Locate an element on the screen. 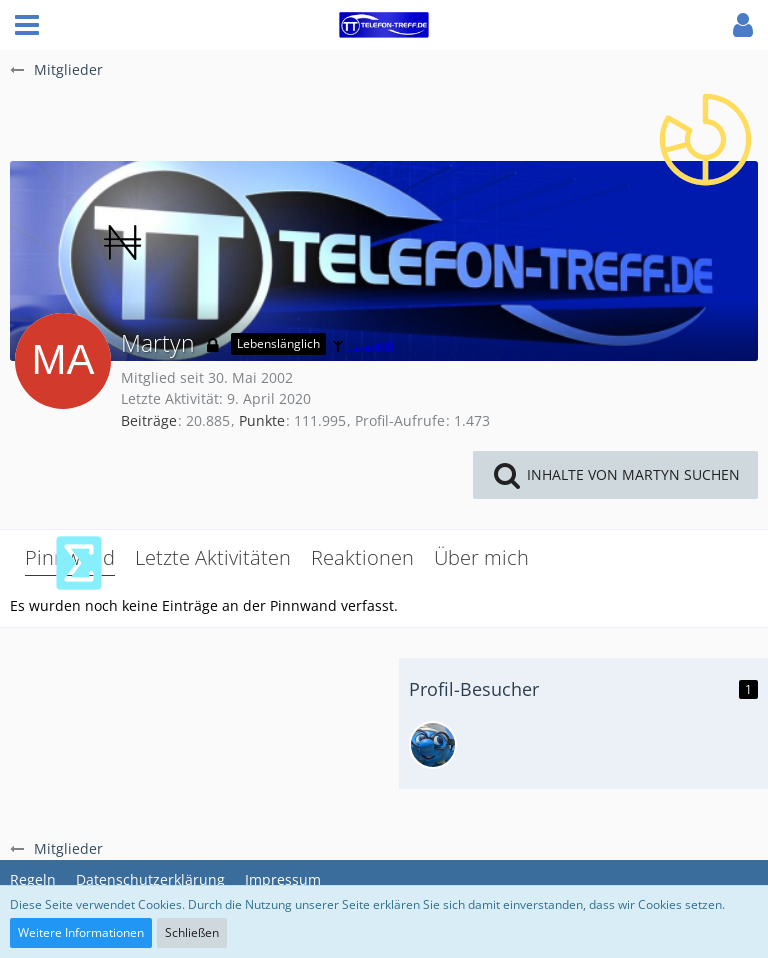  indicates Nigerian naira currency is located at coordinates (122, 242).